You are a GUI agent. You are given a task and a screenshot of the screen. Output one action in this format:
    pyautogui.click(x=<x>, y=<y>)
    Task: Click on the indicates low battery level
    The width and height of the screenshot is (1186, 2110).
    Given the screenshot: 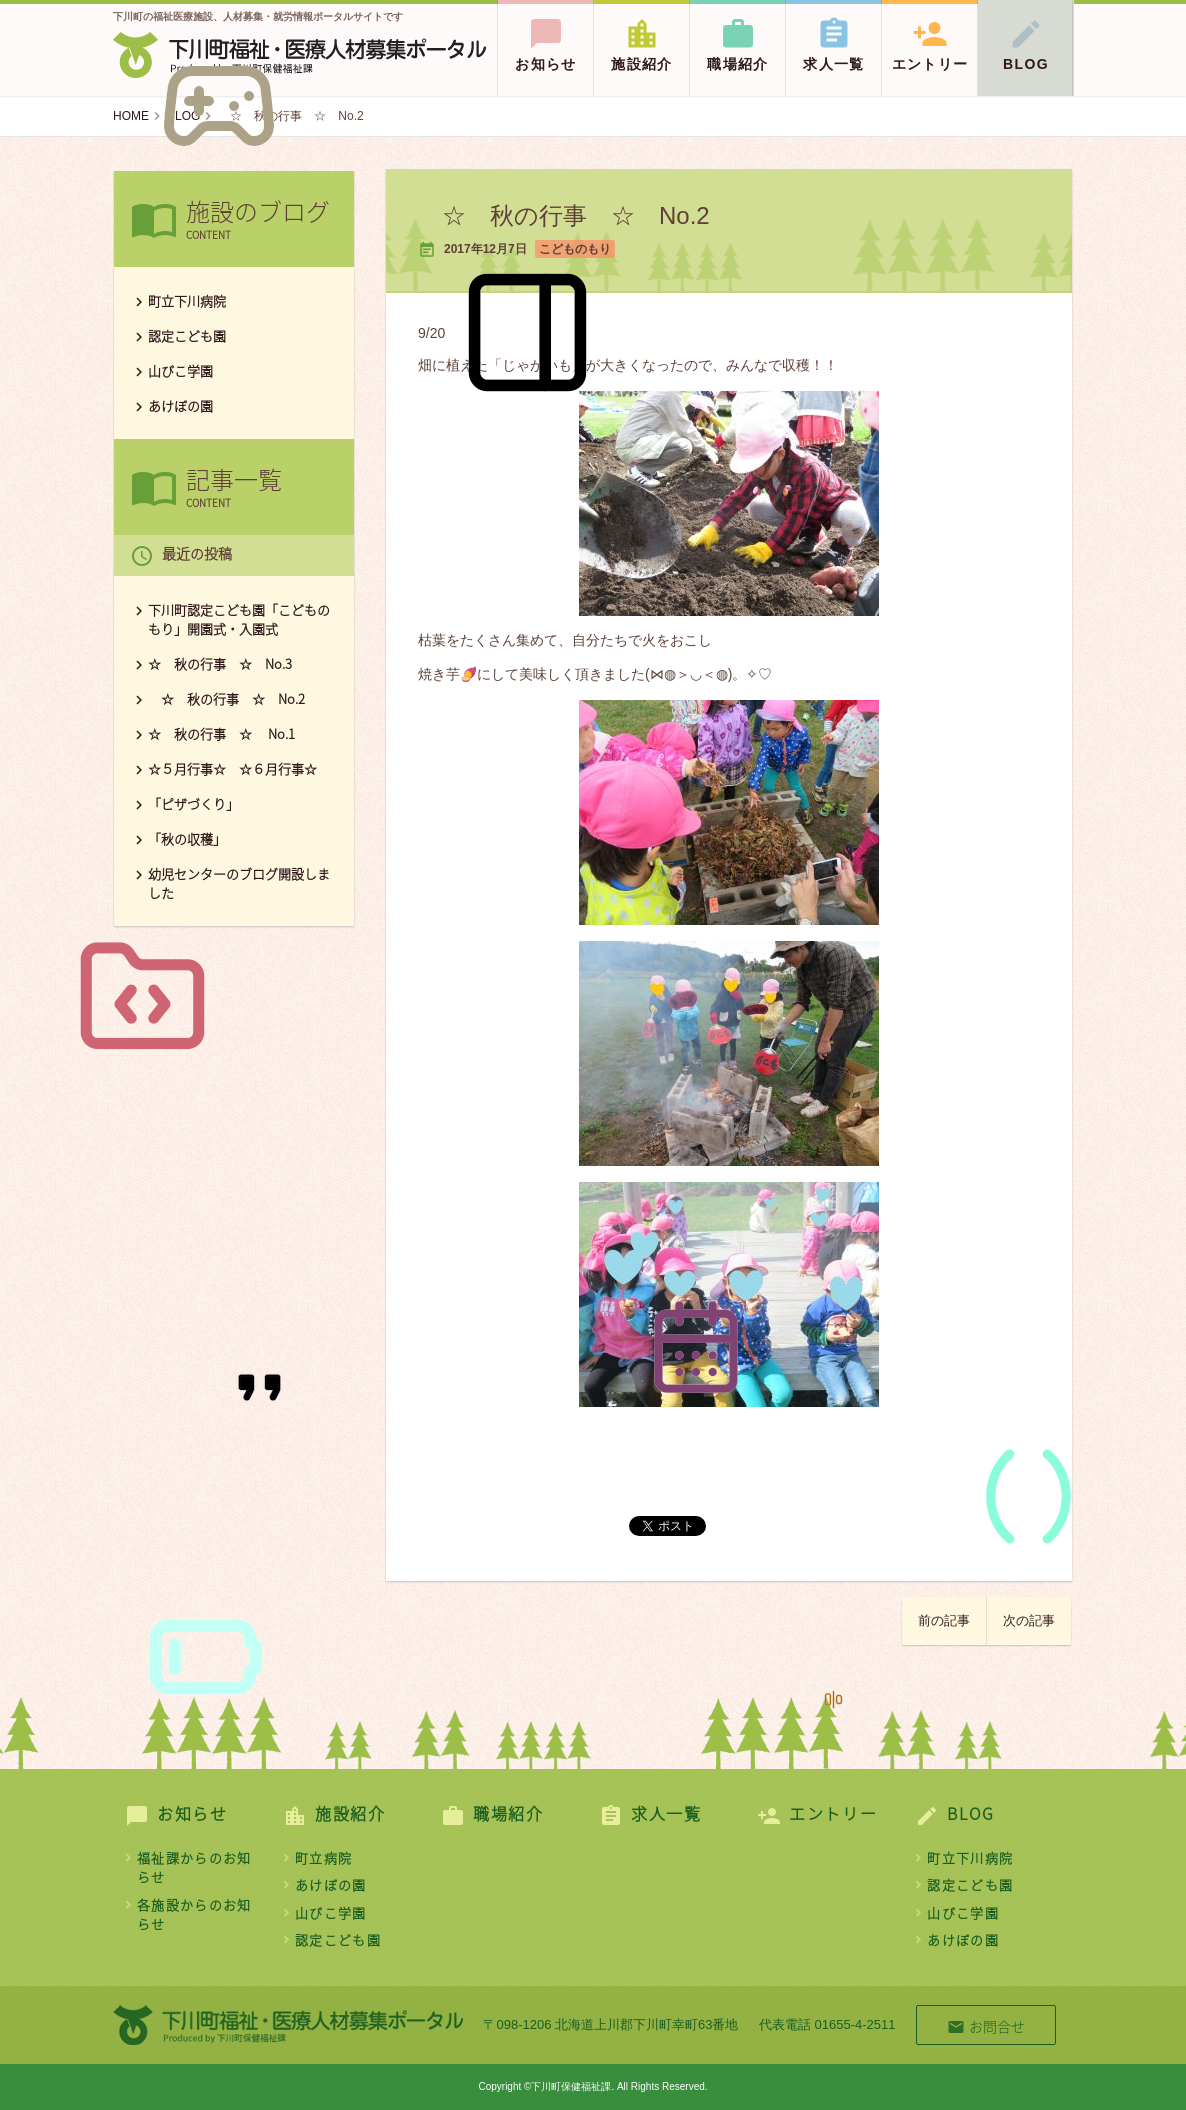 What is the action you would take?
    pyautogui.click(x=206, y=1657)
    